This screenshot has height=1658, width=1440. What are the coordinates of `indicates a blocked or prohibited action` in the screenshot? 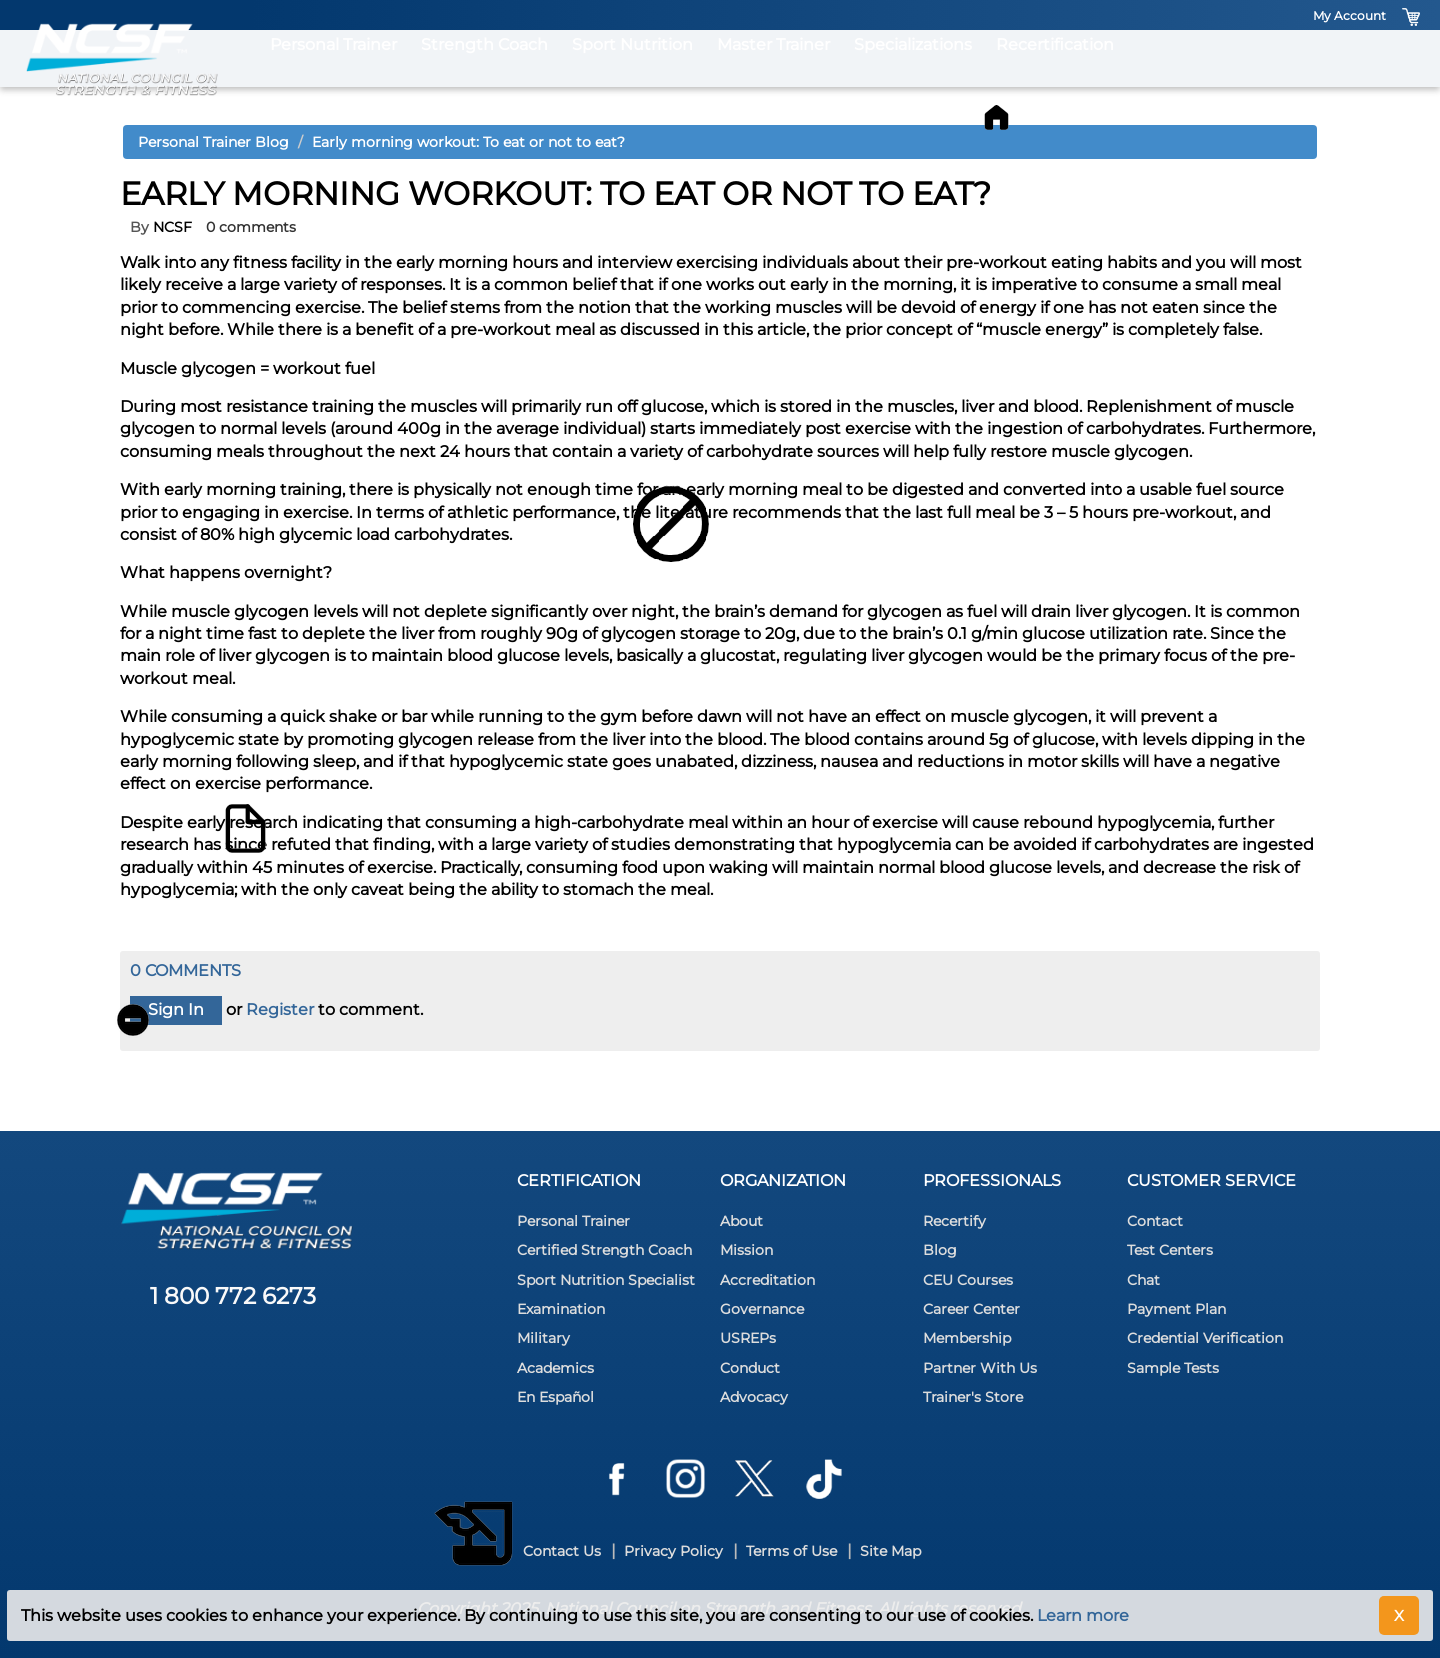 It's located at (671, 524).